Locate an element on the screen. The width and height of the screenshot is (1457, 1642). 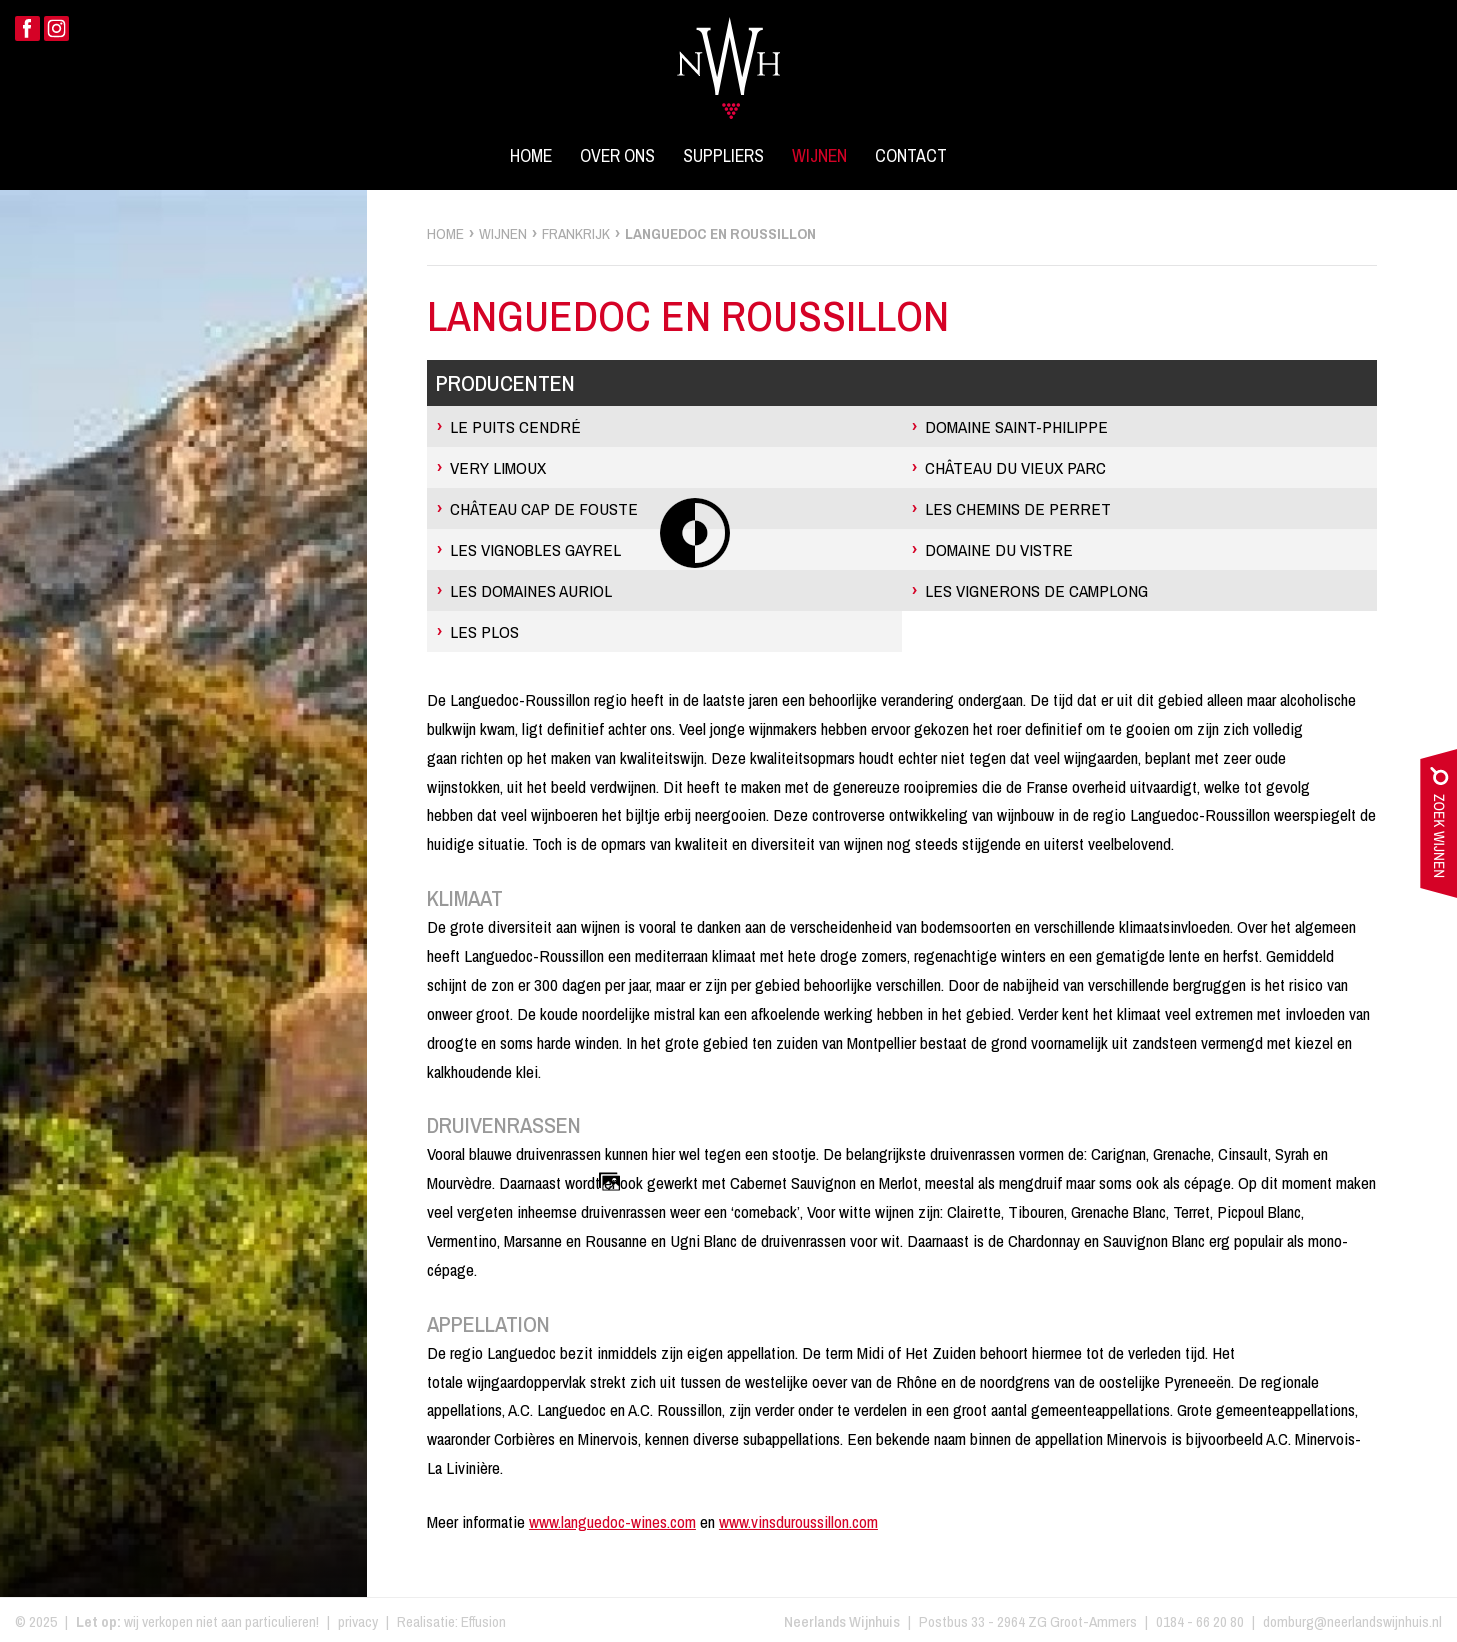
view photo gallery is located at coordinates (609, 1181).